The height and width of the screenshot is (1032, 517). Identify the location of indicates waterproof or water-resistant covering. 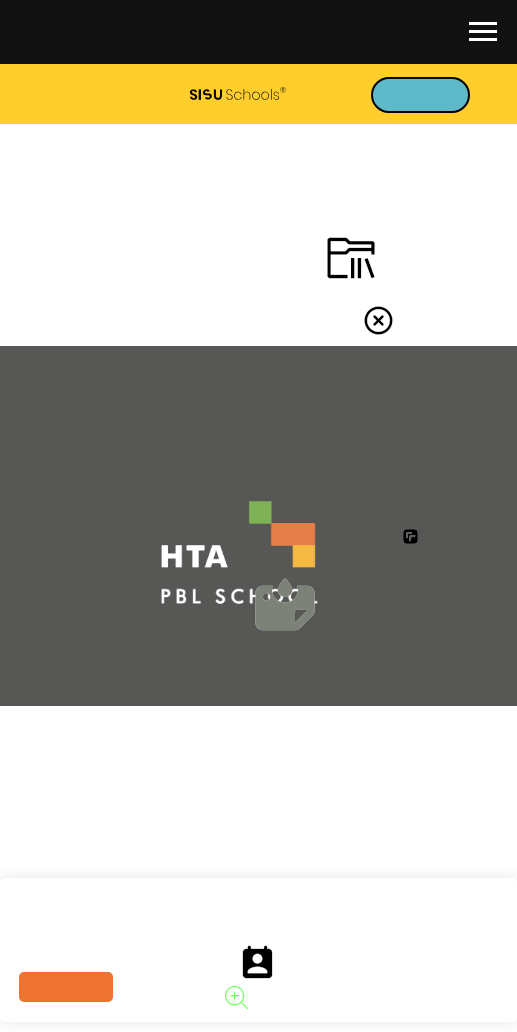
(285, 608).